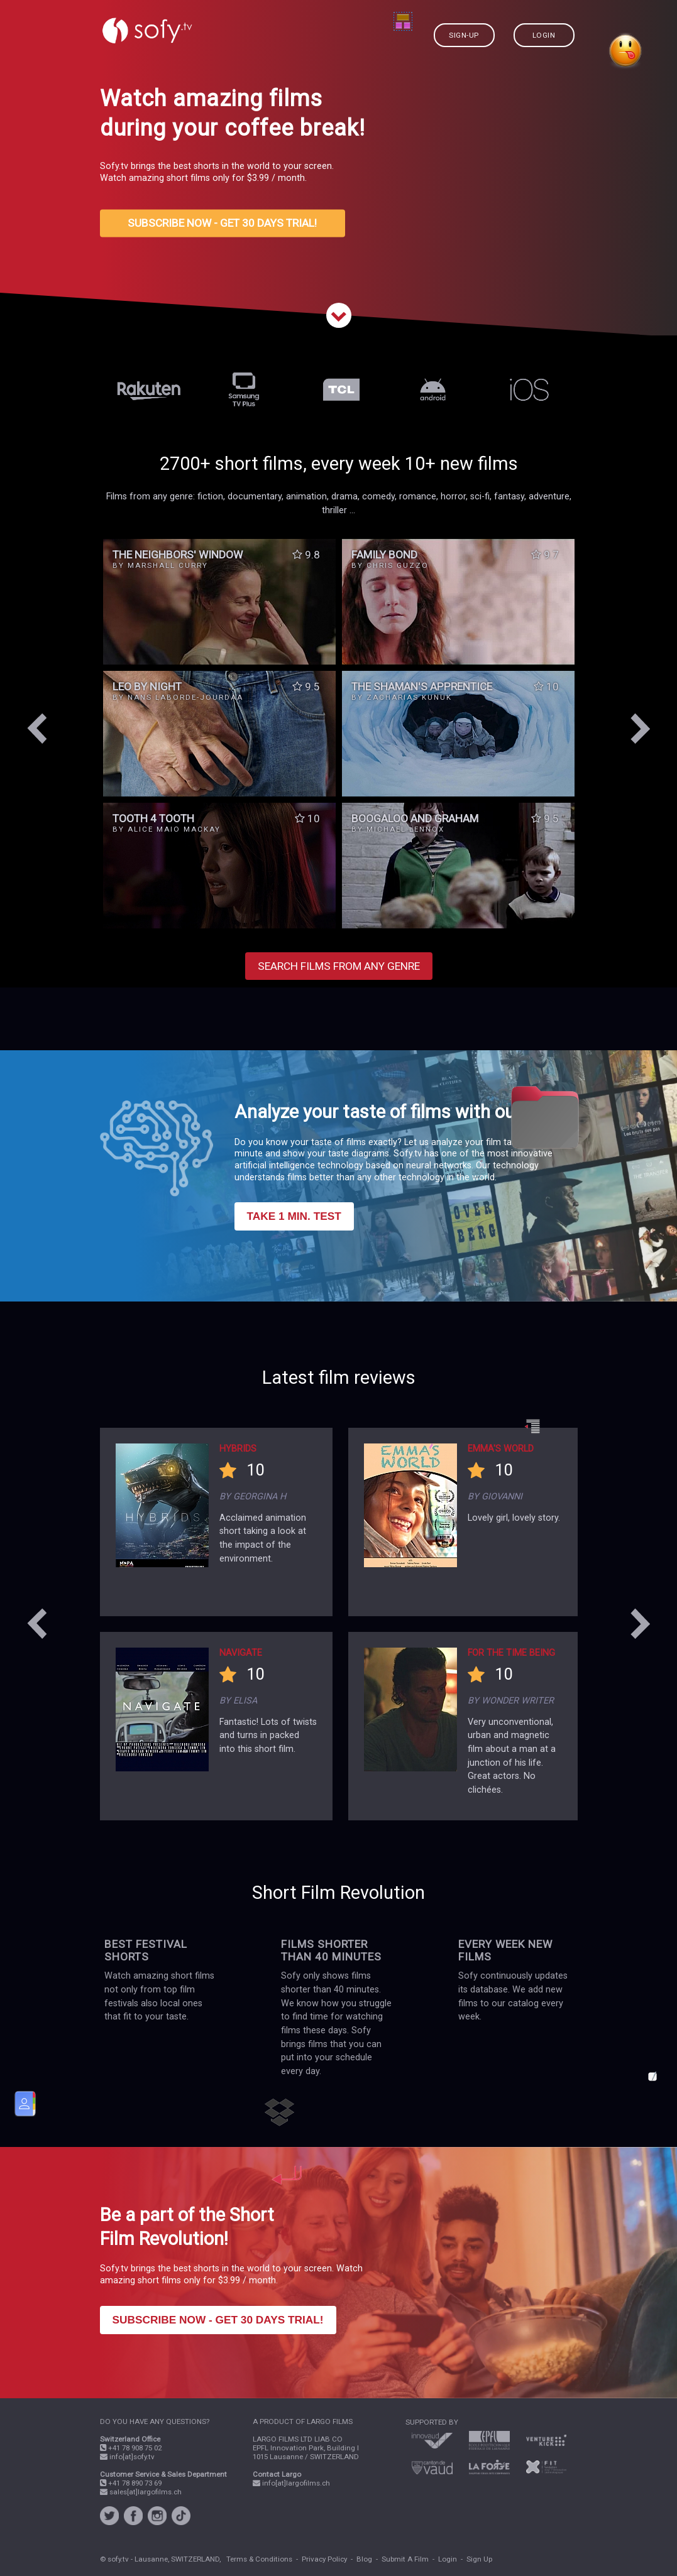  What do you see at coordinates (545, 1117) in the screenshot?
I see `open folder to view contents` at bounding box center [545, 1117].